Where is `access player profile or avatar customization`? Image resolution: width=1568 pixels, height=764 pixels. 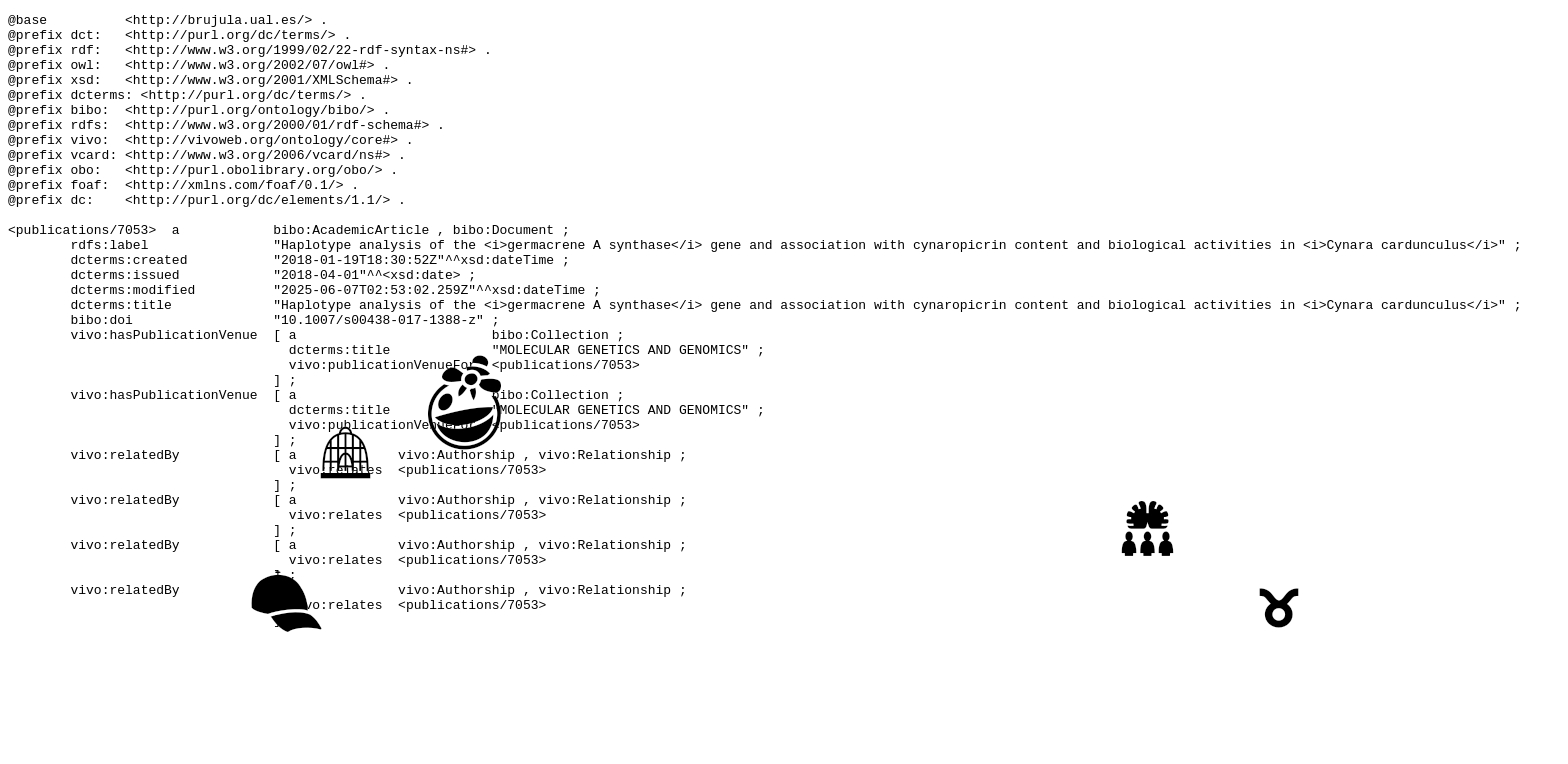 access player profile or avatar customization is located at coordinates (286, 601).